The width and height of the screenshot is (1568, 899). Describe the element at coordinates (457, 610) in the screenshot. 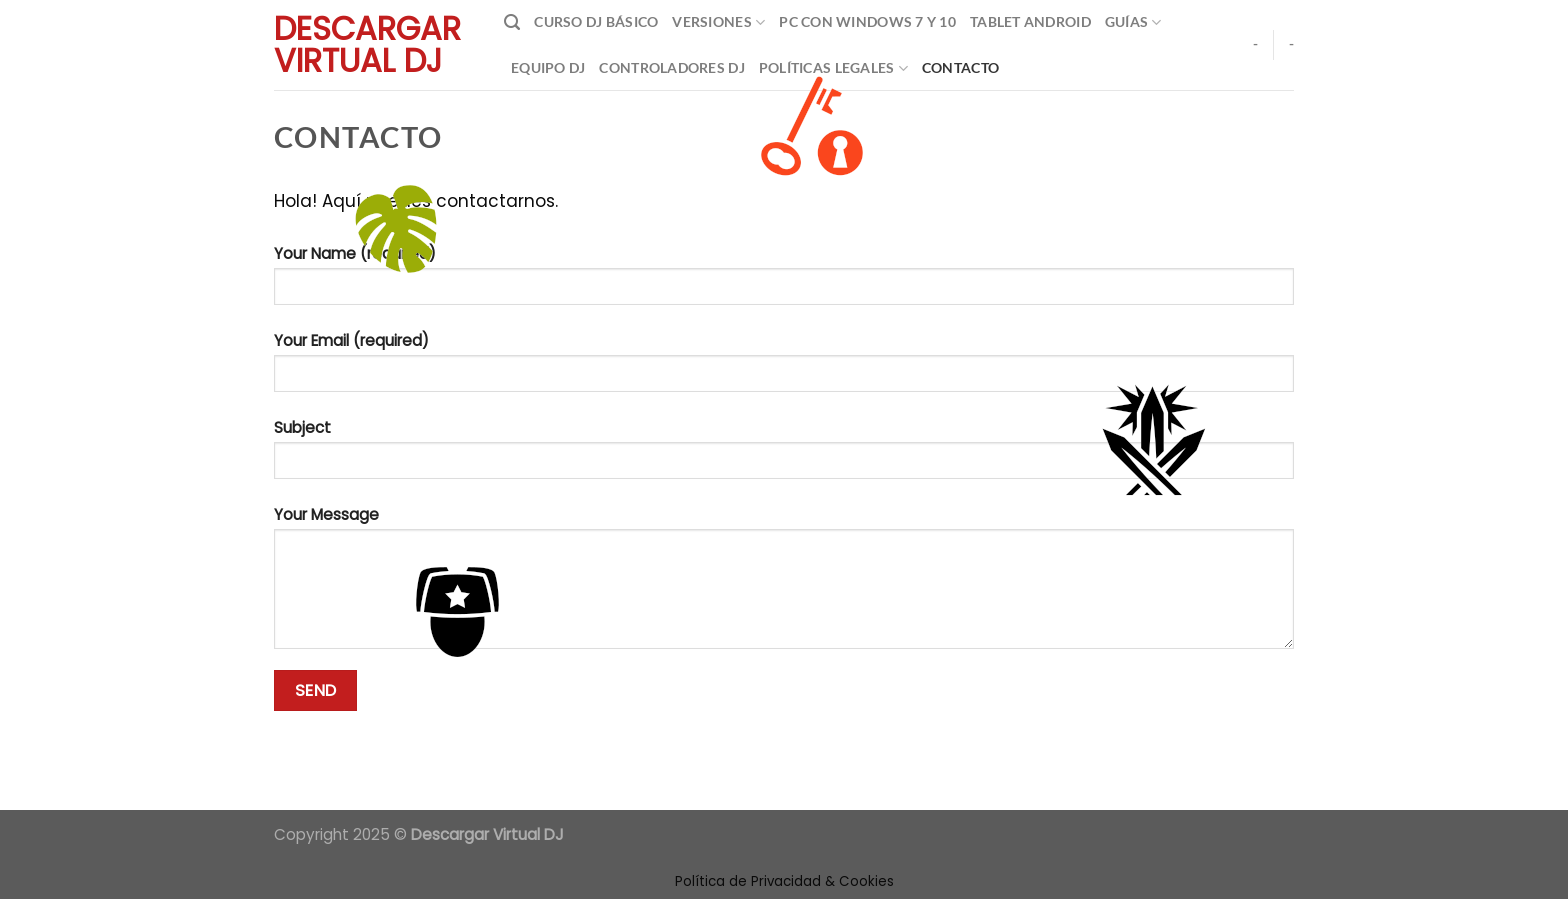

I see `select Russian-style winter hat accessory` at that location.